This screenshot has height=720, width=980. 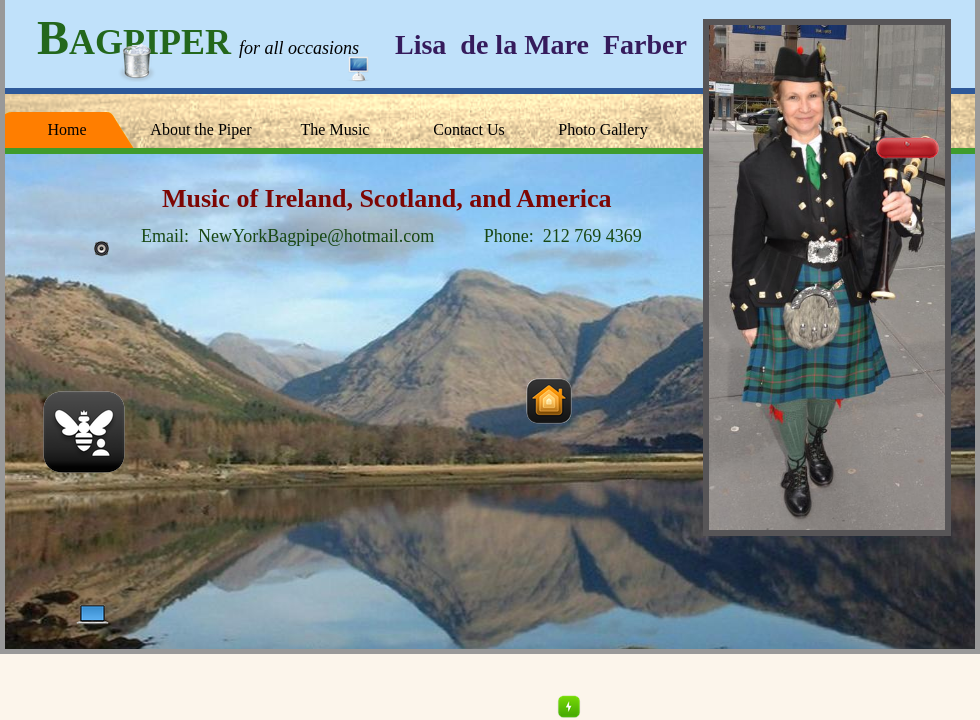 I want to click on open the home app, so click(x=549, y=401).